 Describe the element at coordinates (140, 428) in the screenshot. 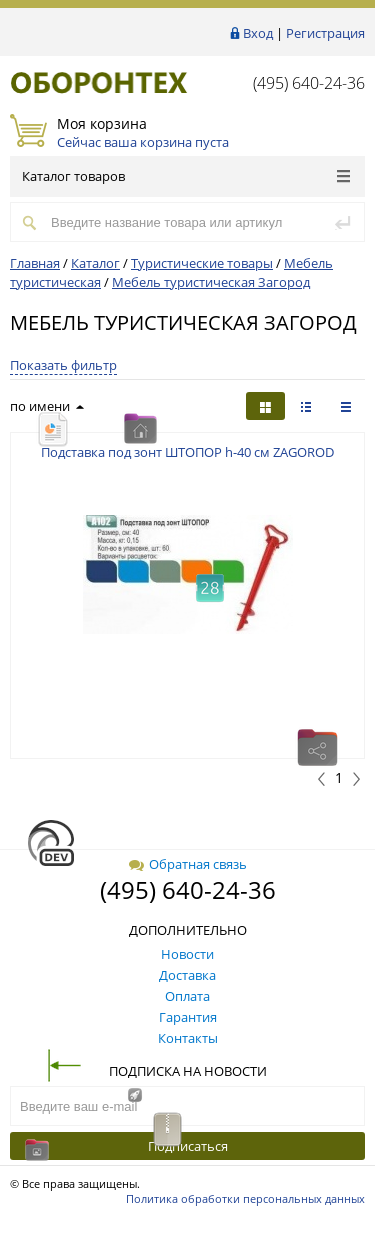

I see `access your home folder` at that location.